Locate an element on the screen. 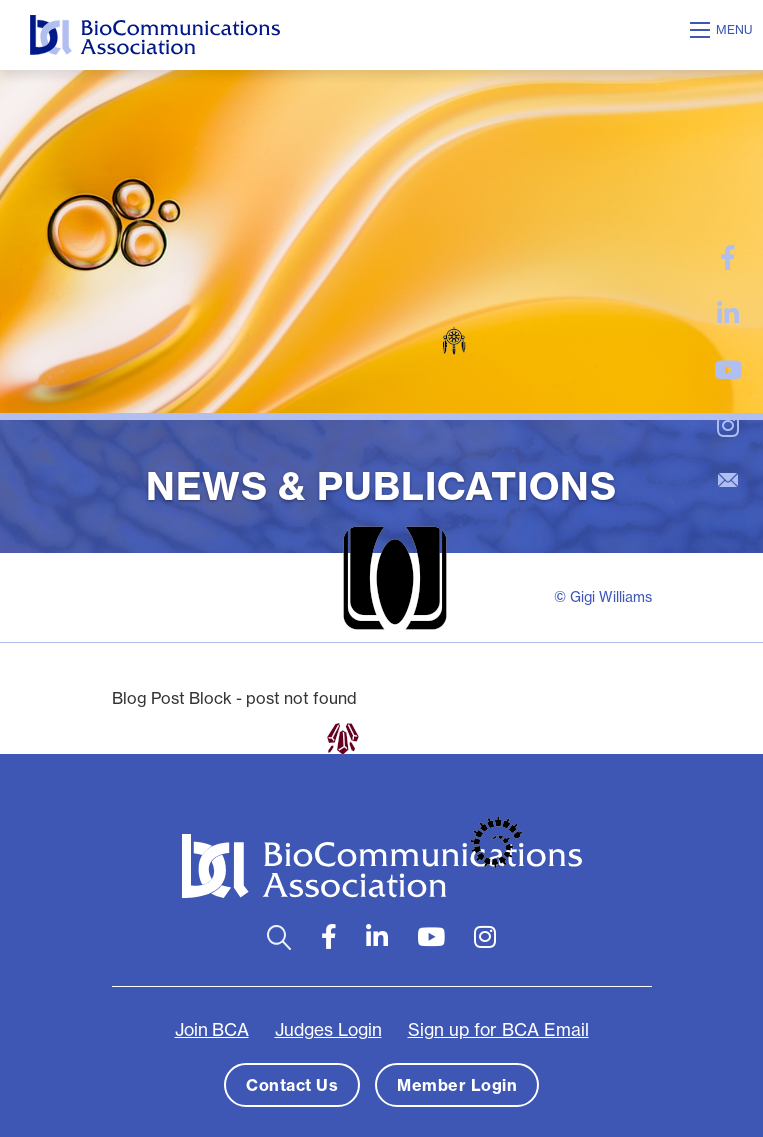 The height and width of the screenshot is (1137, 763). indicates spine or vertebral health status in a game is located at coordinates (496, 842).